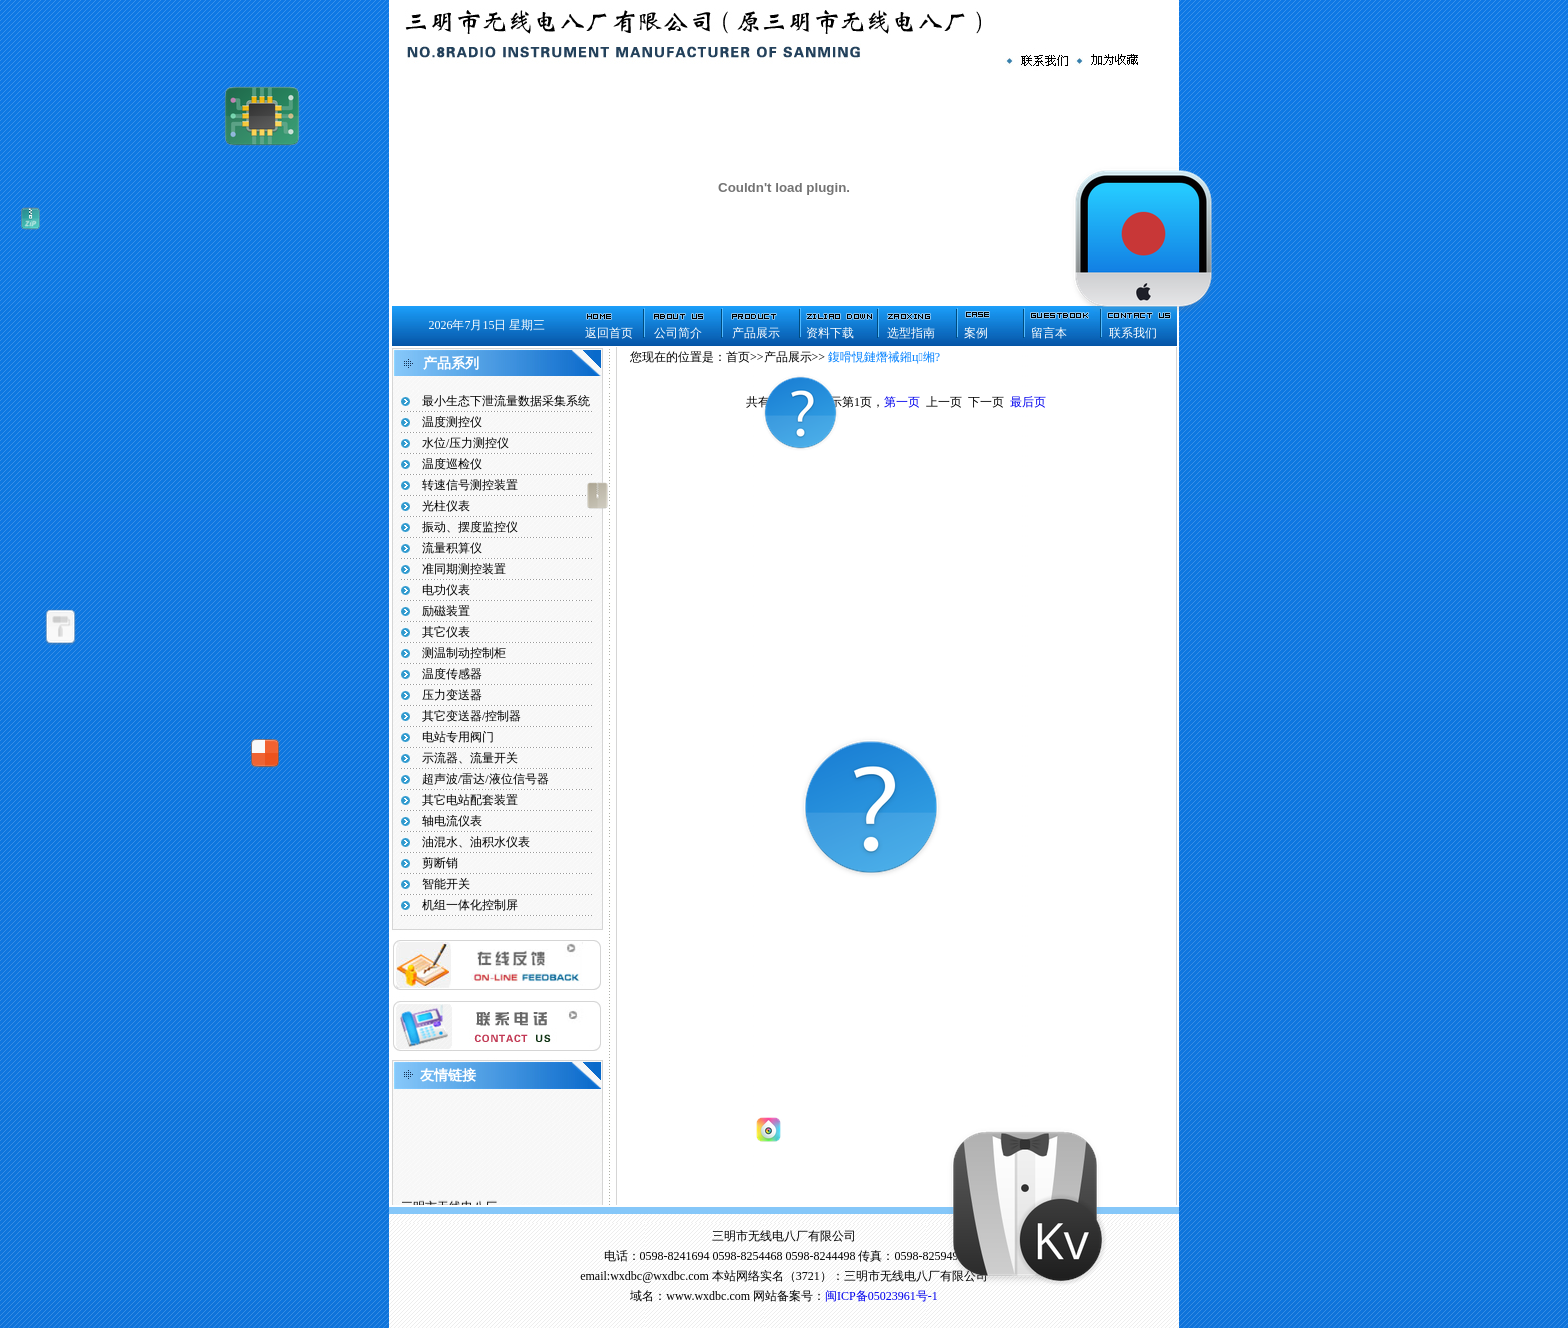  Describe the element at coordinates (60, 626) in the screenshot. I see `a theme or appearance customization file` at that location.